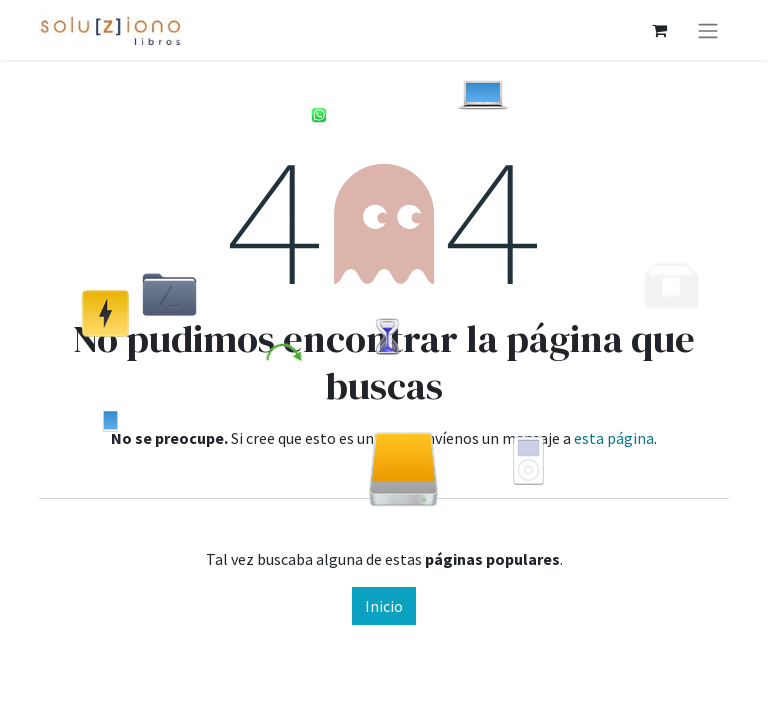 The height and width of the screenshot is (720, 768). What do you see at coordinates (169, 294) in the screenshot?
I see `access the root directory` at bounding box center [169, 294].